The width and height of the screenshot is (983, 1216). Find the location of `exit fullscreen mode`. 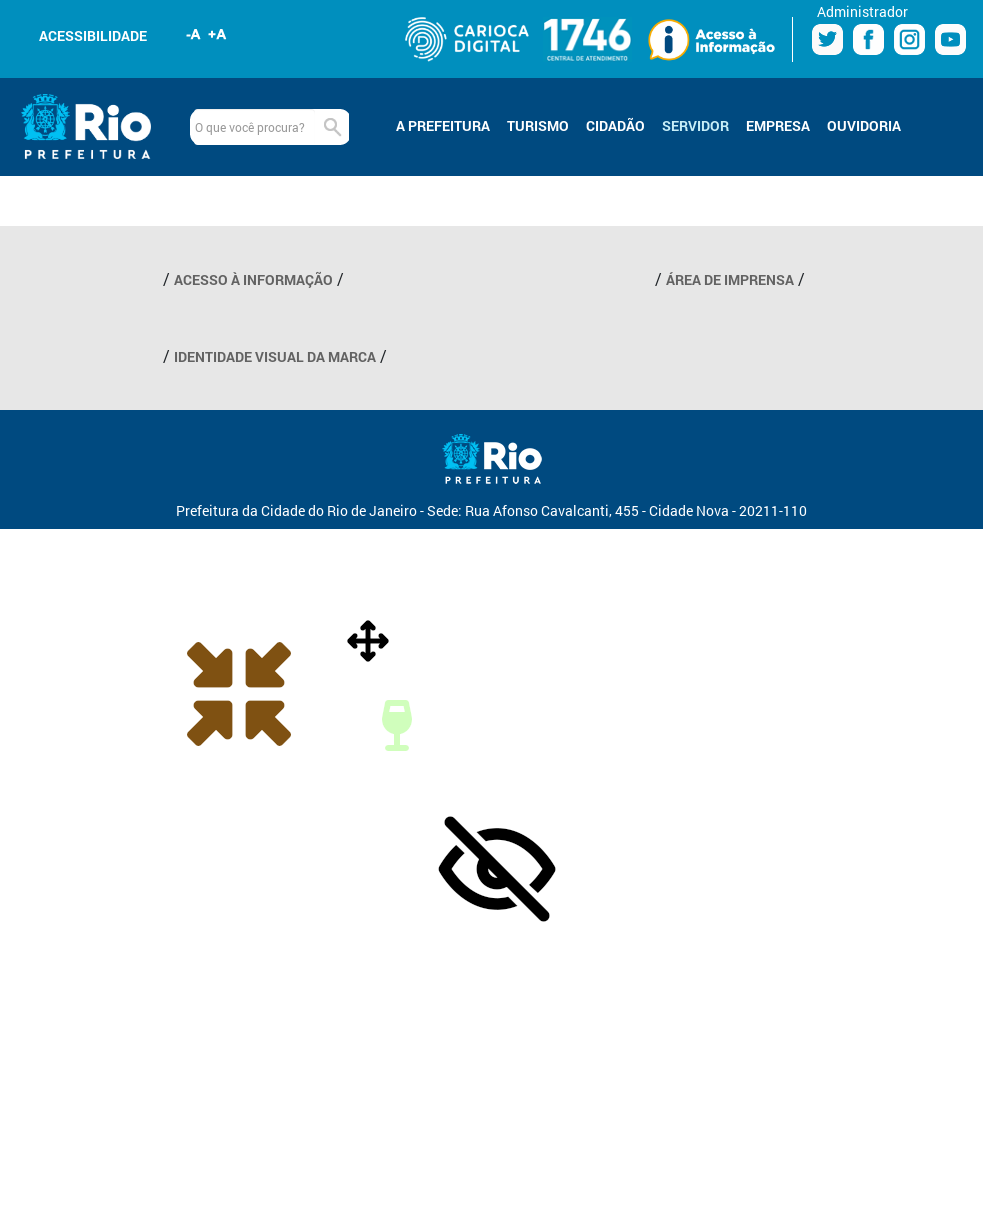

exit fullscreen mode is located at coordinates (239, 694).